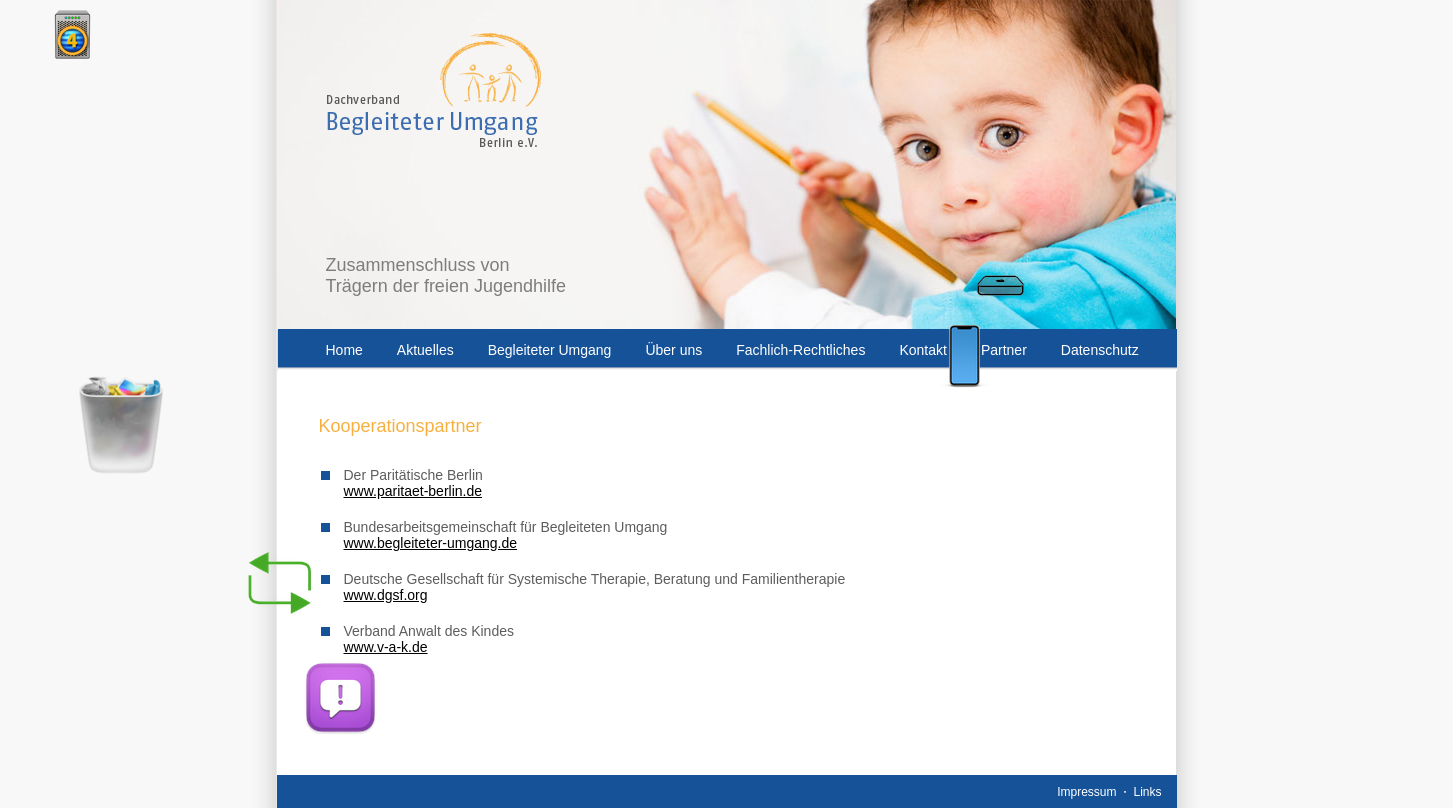 The width and height of the screenshot is (1453, 808). Describe the element at coordinates (72, 34) in the screenshot. I see `access RAID 4 storage configuration settings` at that location.